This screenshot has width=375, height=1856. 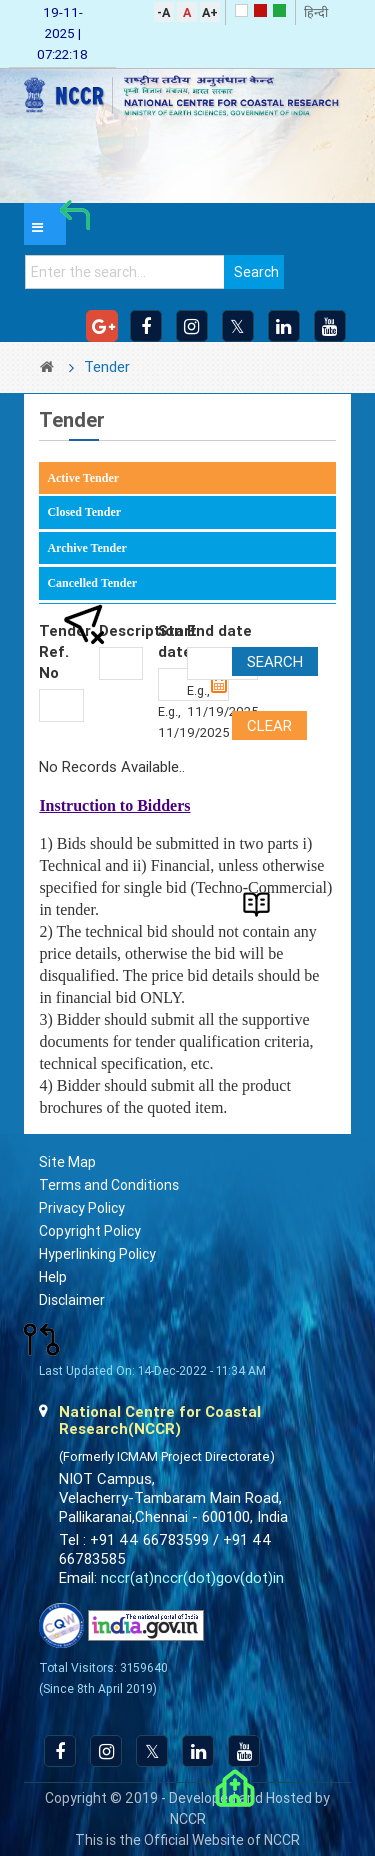 What do you see at coordinates (83, 623) in the screenshot?
I see `disable location sharing` at bounding box center [83, 623].